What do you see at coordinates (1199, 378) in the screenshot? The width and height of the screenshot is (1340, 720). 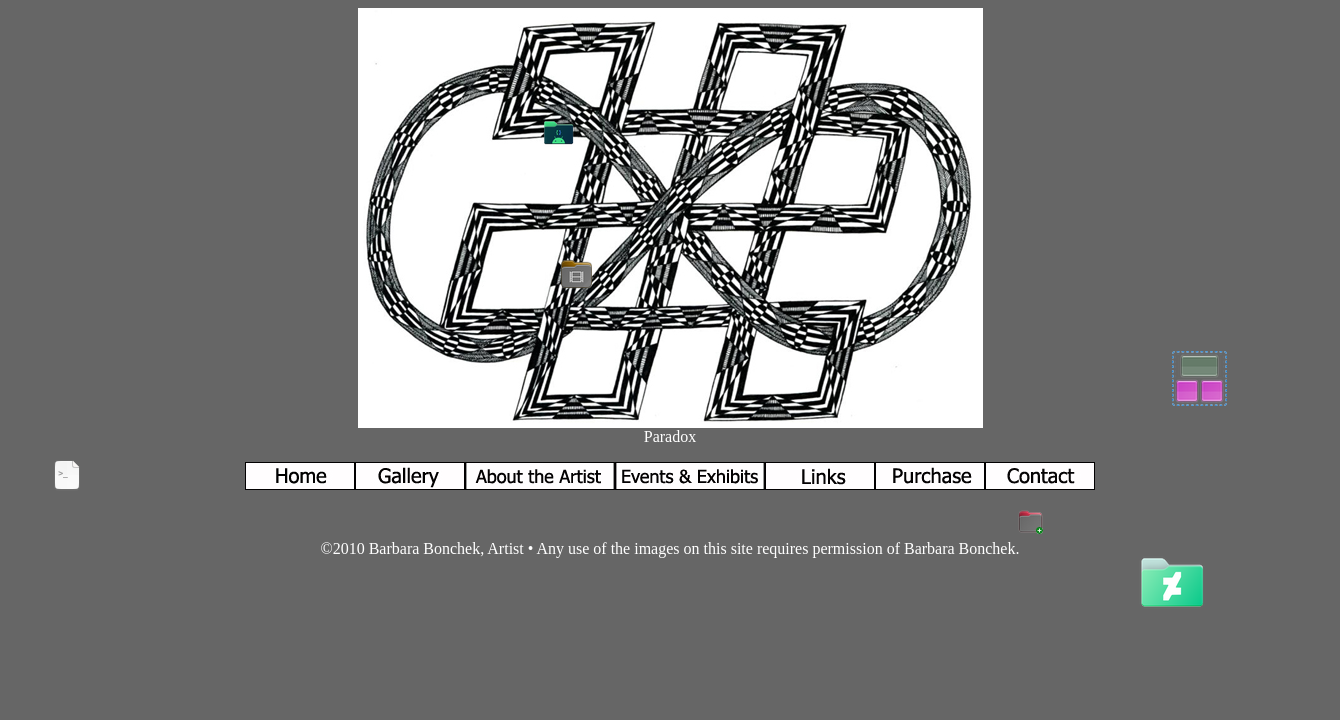 I see `select all items in the current view` at bounding box center [1199, 378].